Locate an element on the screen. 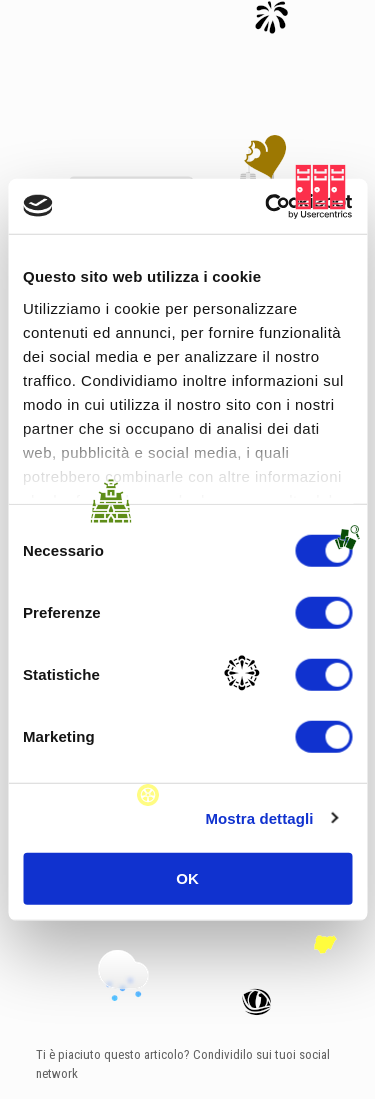  indicates freezing rain weather conditions is located at coordinates (123, 975).